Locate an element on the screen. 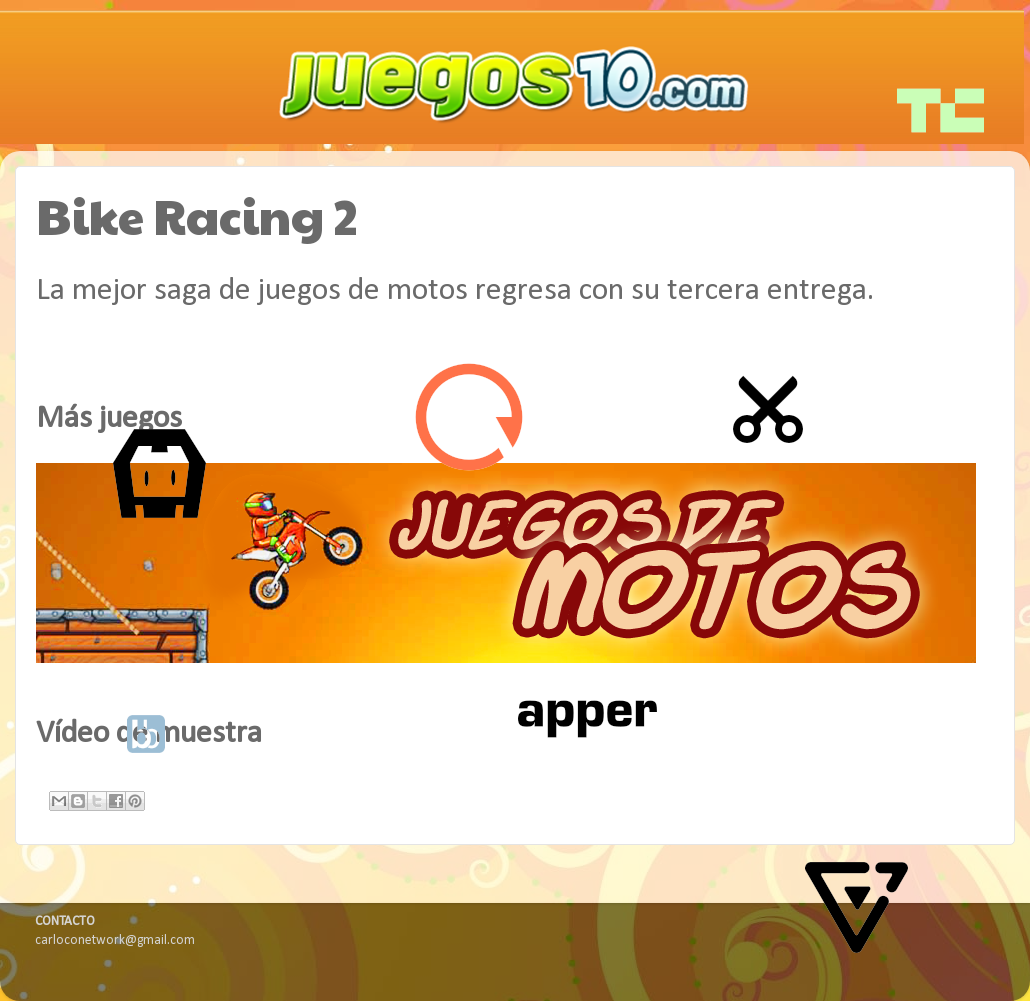 The image size is (1030, 1001). restart the device is located at coordinates (469, 417).